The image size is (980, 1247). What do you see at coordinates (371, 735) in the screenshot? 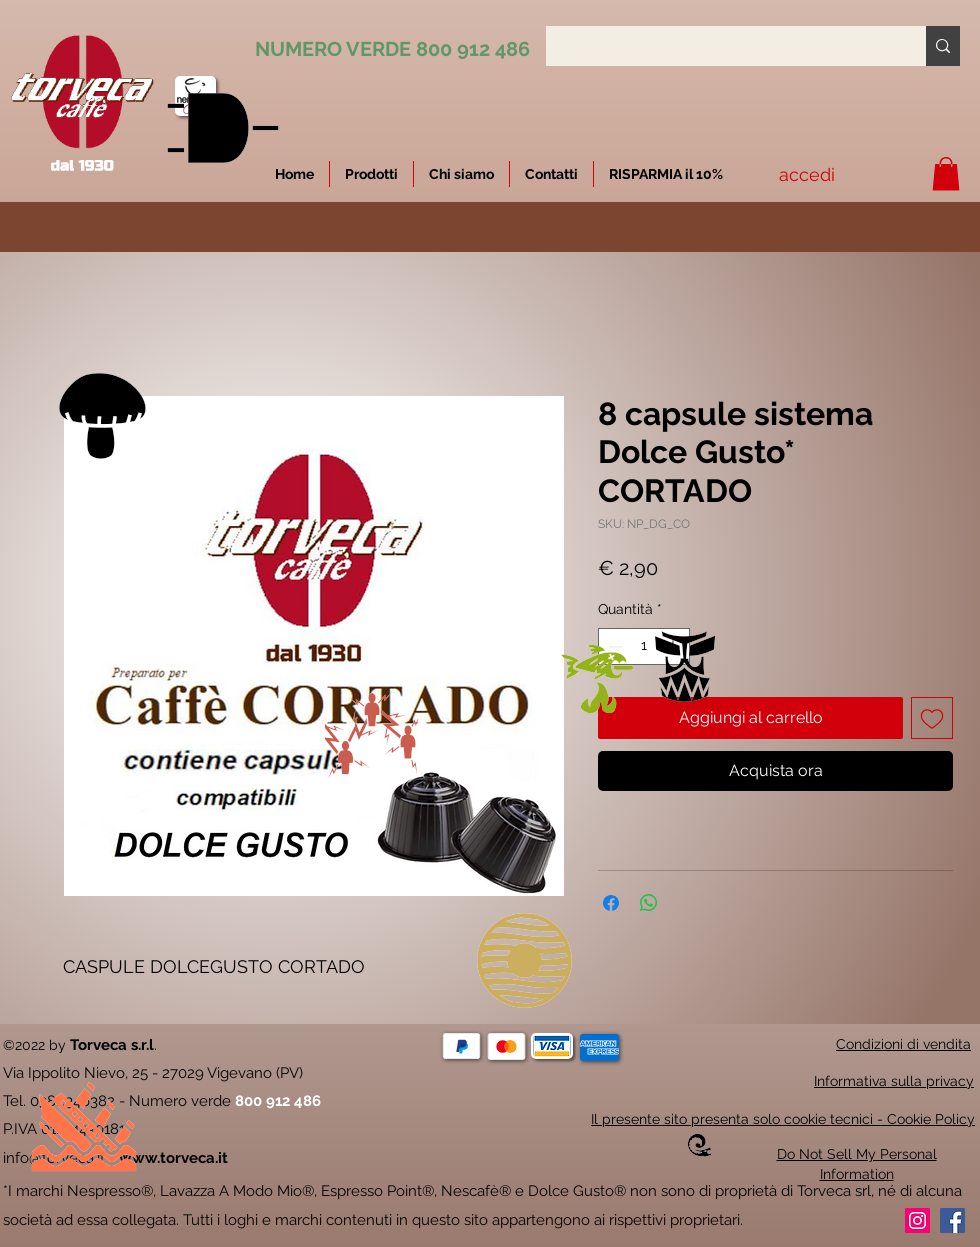
I see `activate chain lightning ability or spell` at bounding box center [371, 735].